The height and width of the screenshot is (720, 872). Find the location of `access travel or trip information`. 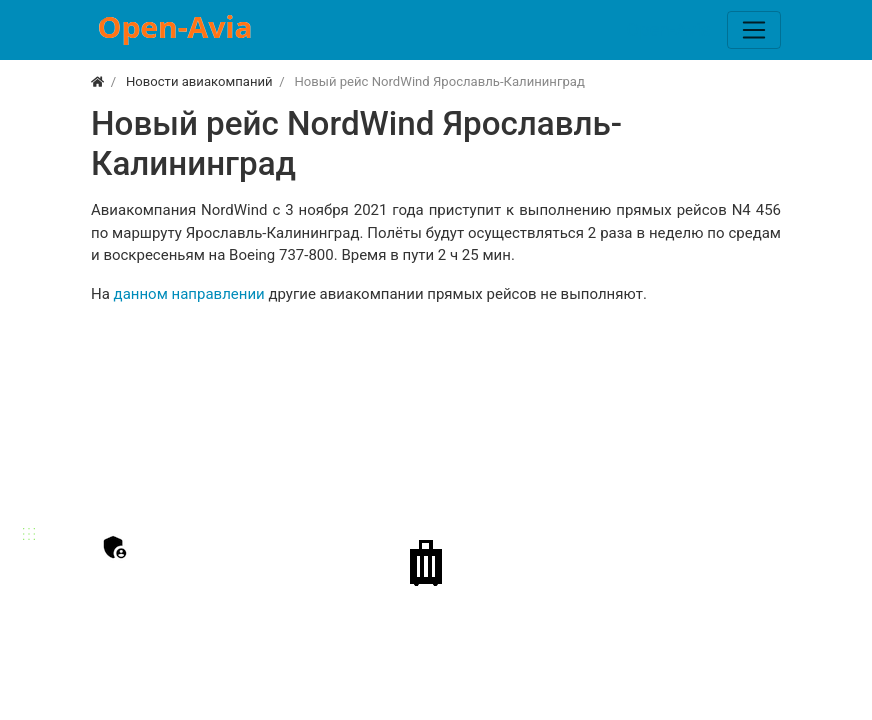

access travel or trip information is located at coordinates (426, 563).